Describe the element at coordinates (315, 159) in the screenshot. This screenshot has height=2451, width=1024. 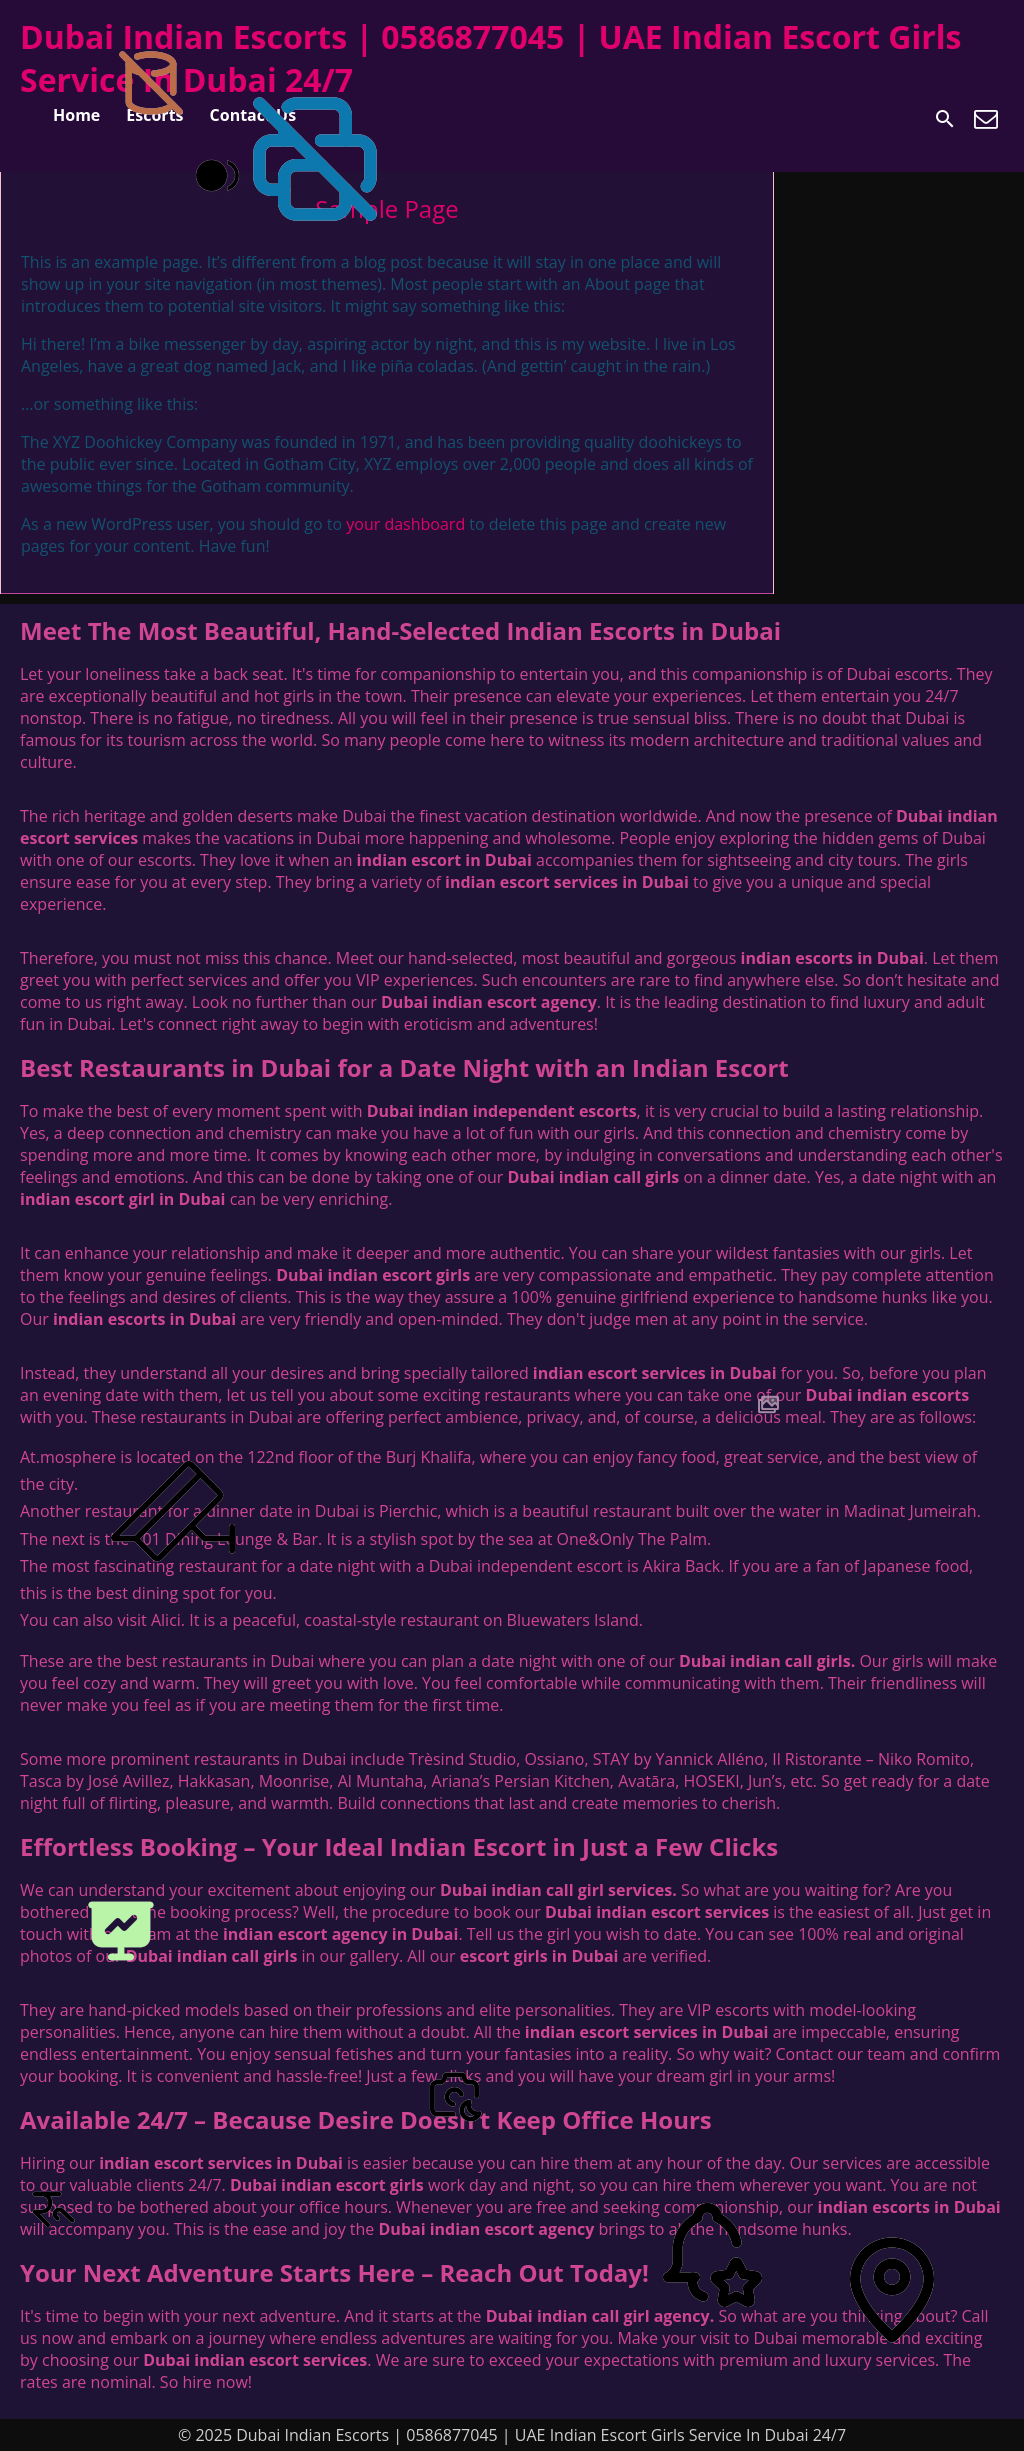
I see `printer unavailable or offline` at that location.